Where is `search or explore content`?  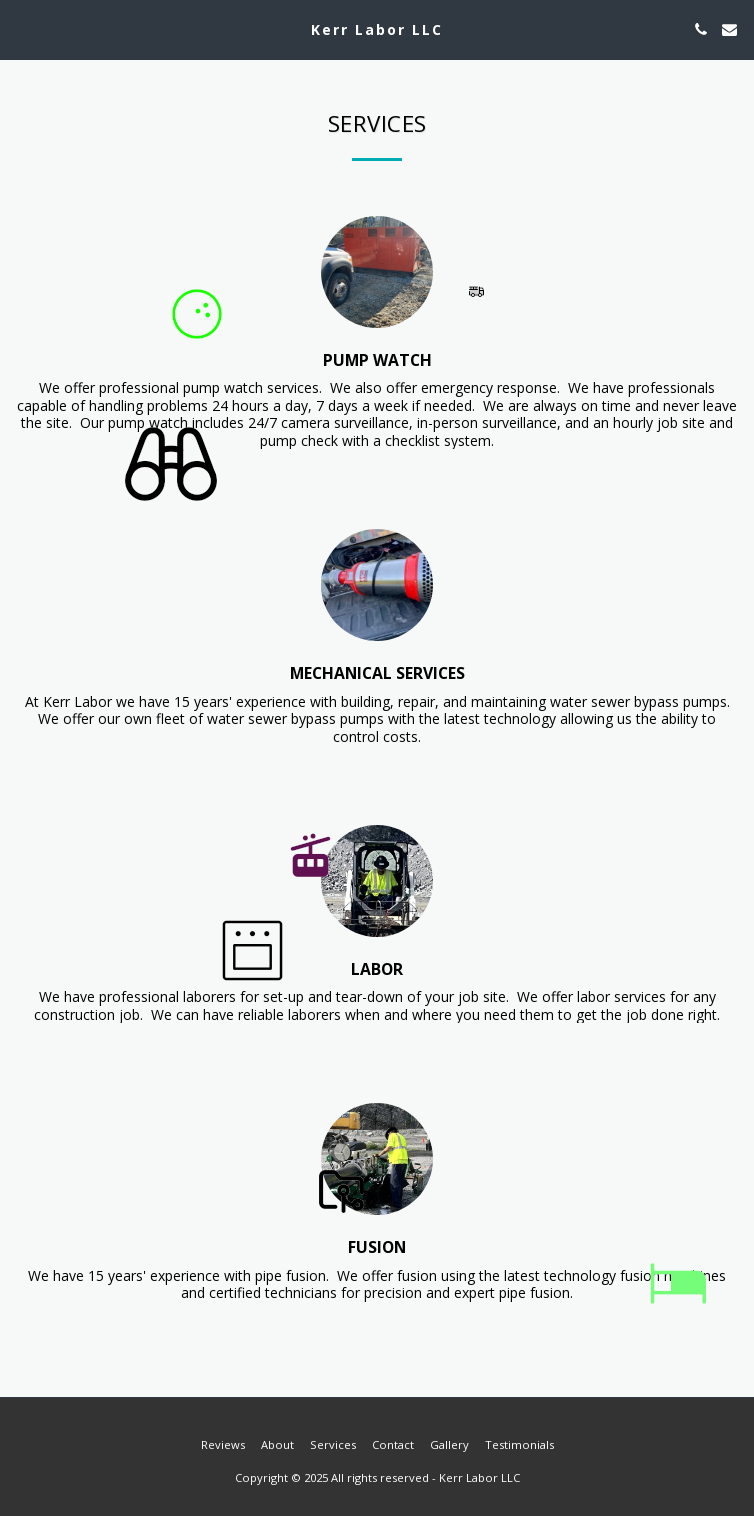
search or explore content is located at coordinates (171, 464).